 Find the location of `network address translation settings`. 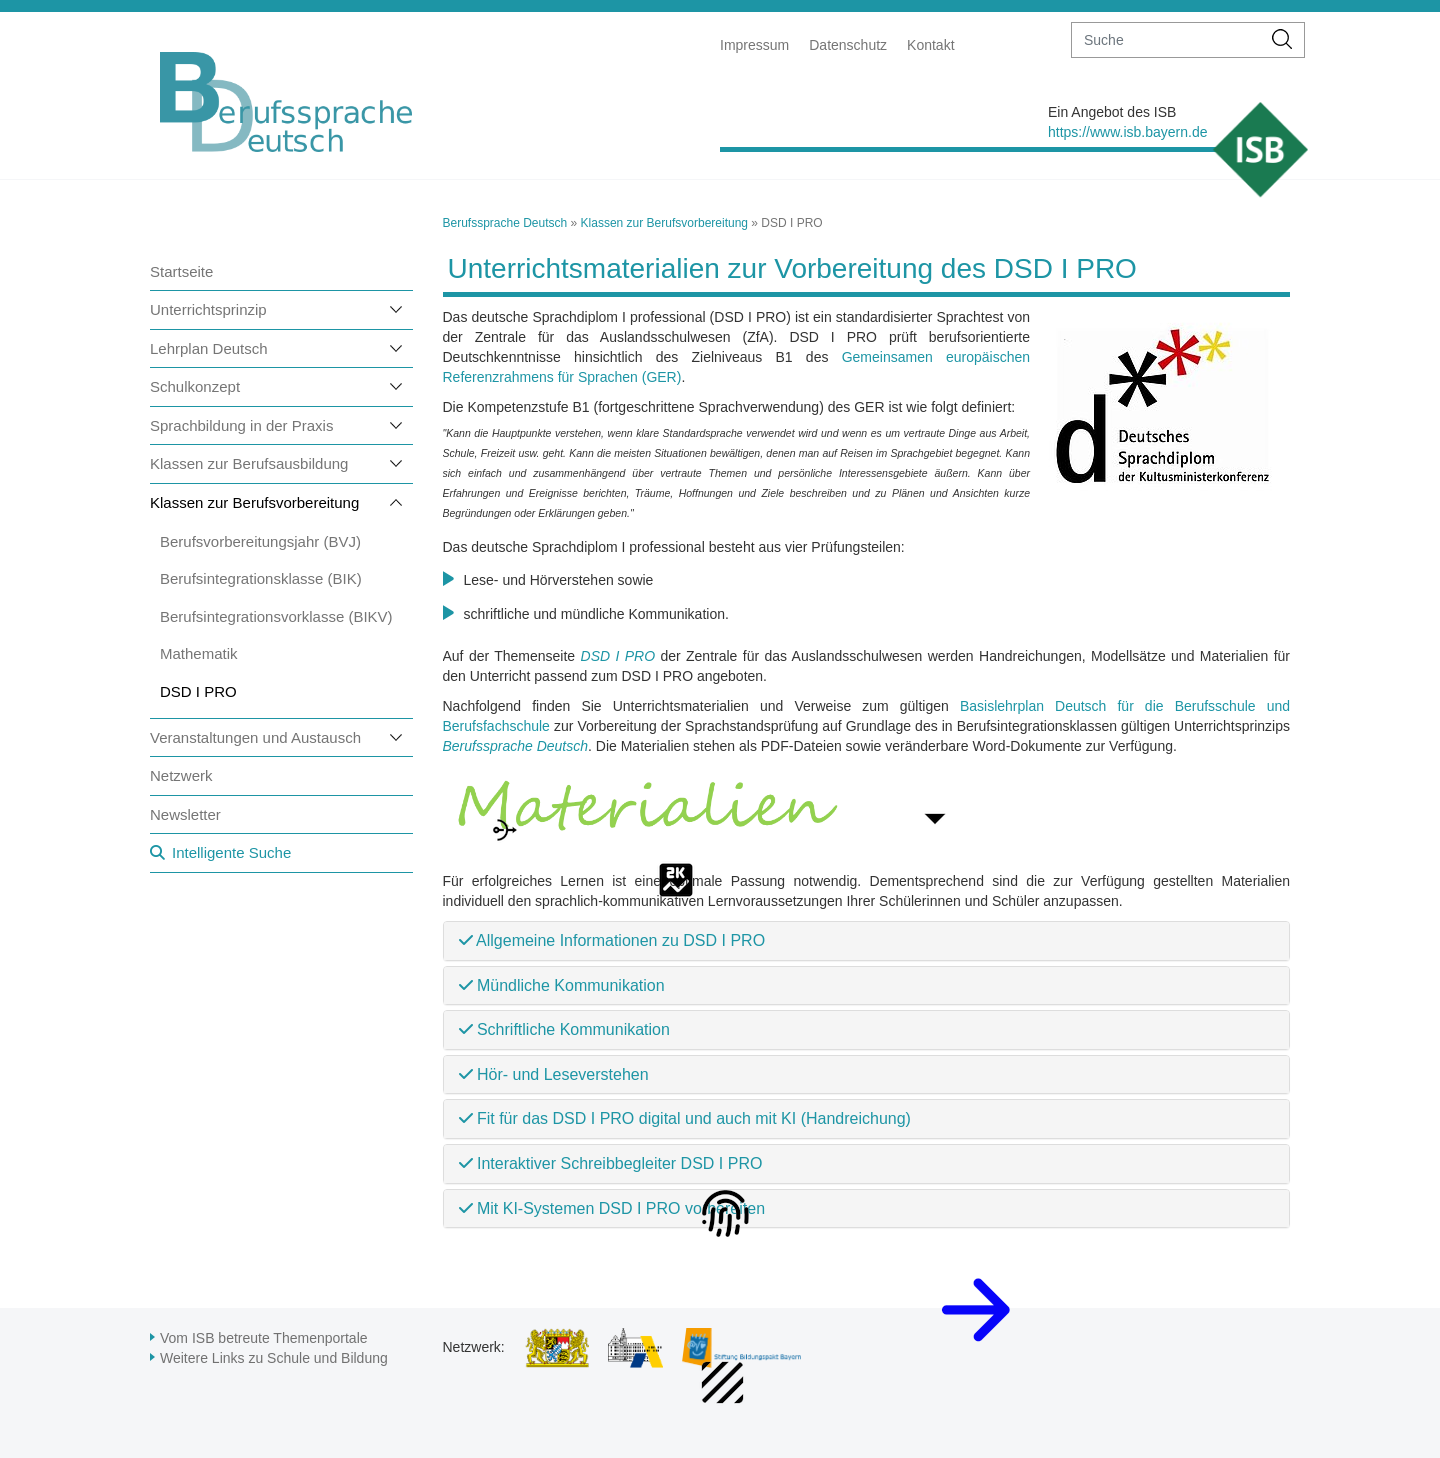

network address translation settings is located at coordinates (505, 830).